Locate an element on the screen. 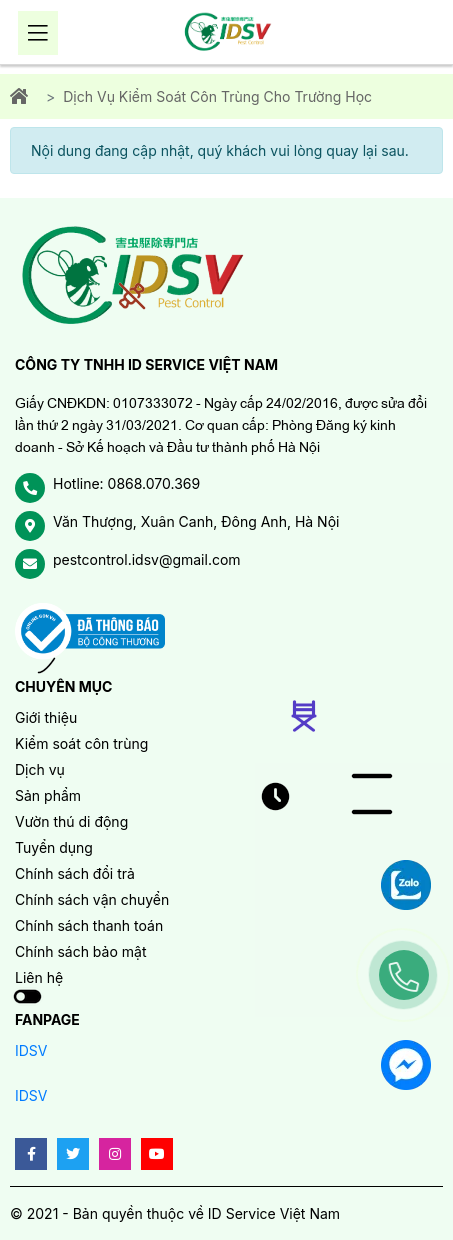  apply ease-in animation timing is located at coordinates (46, 665).